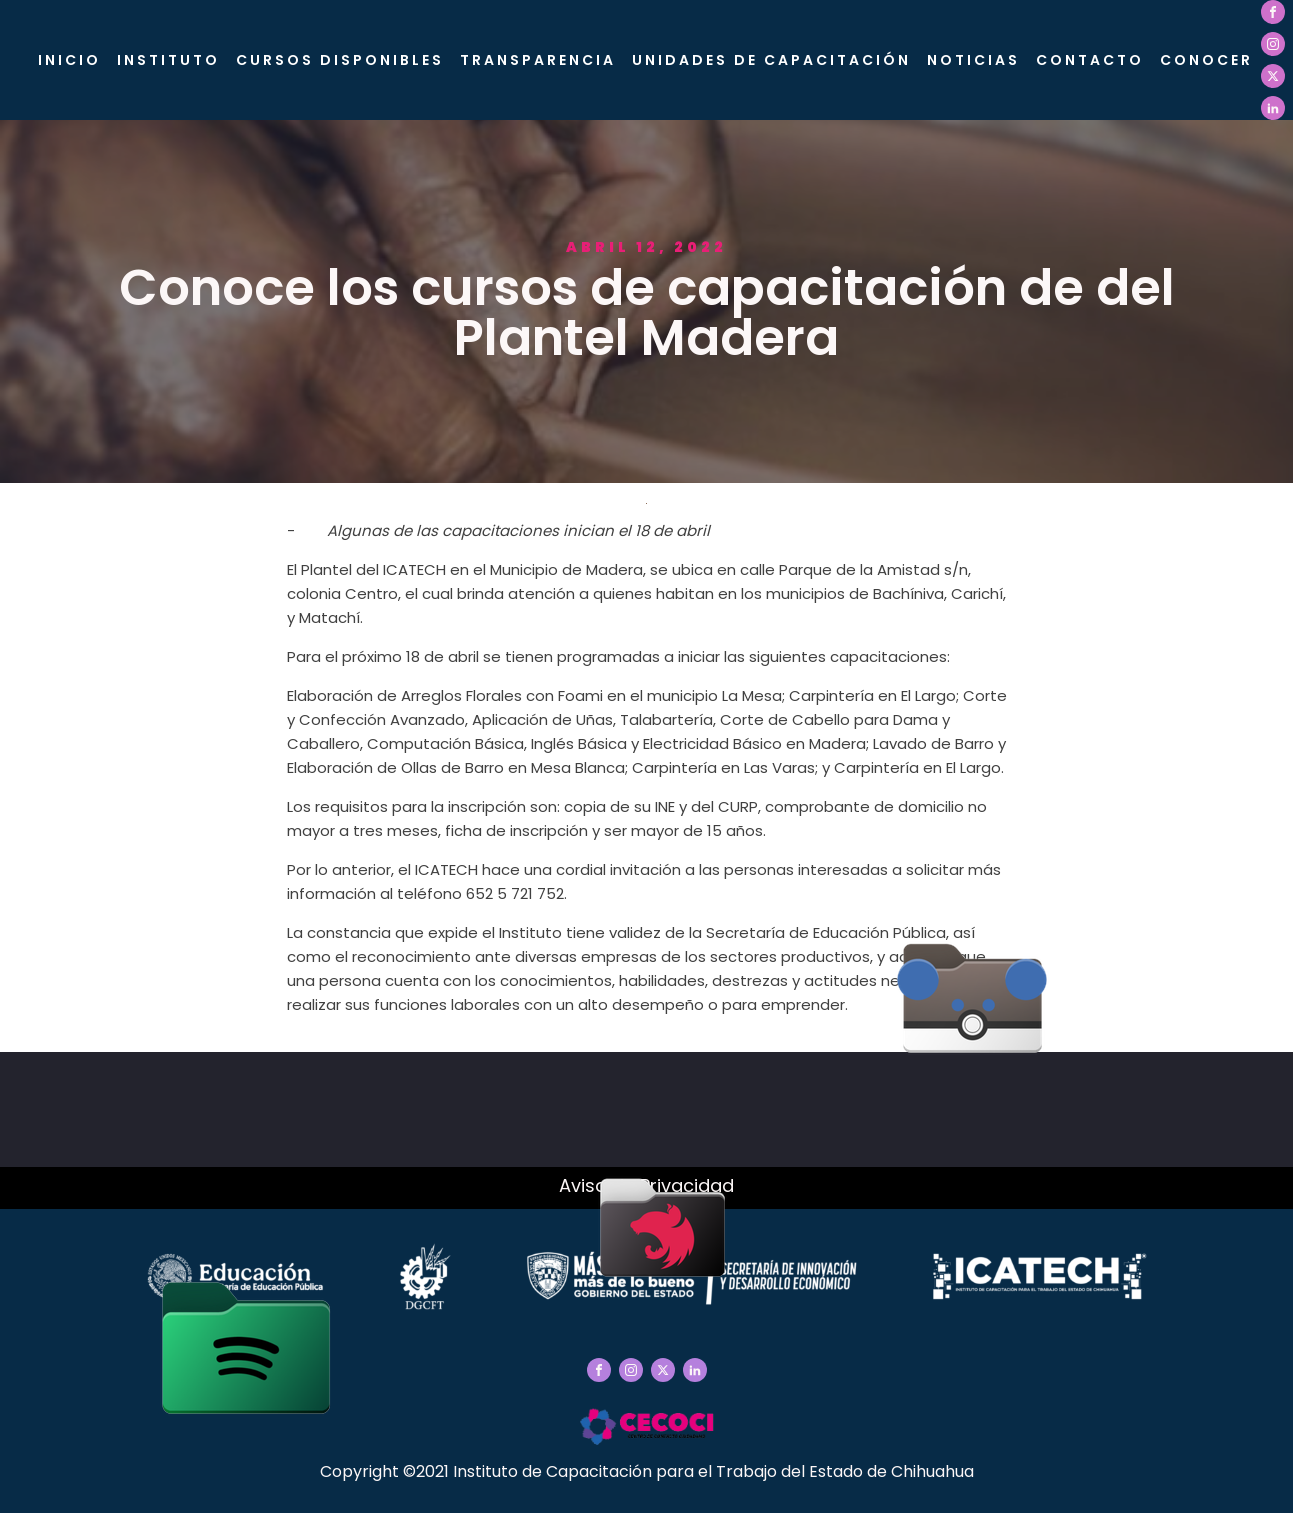  What do you see at coordinates (972, 1002) in the screenshot?
I see `folder containing pokémon heavy ball assets` at bounding box center [972, 1002].